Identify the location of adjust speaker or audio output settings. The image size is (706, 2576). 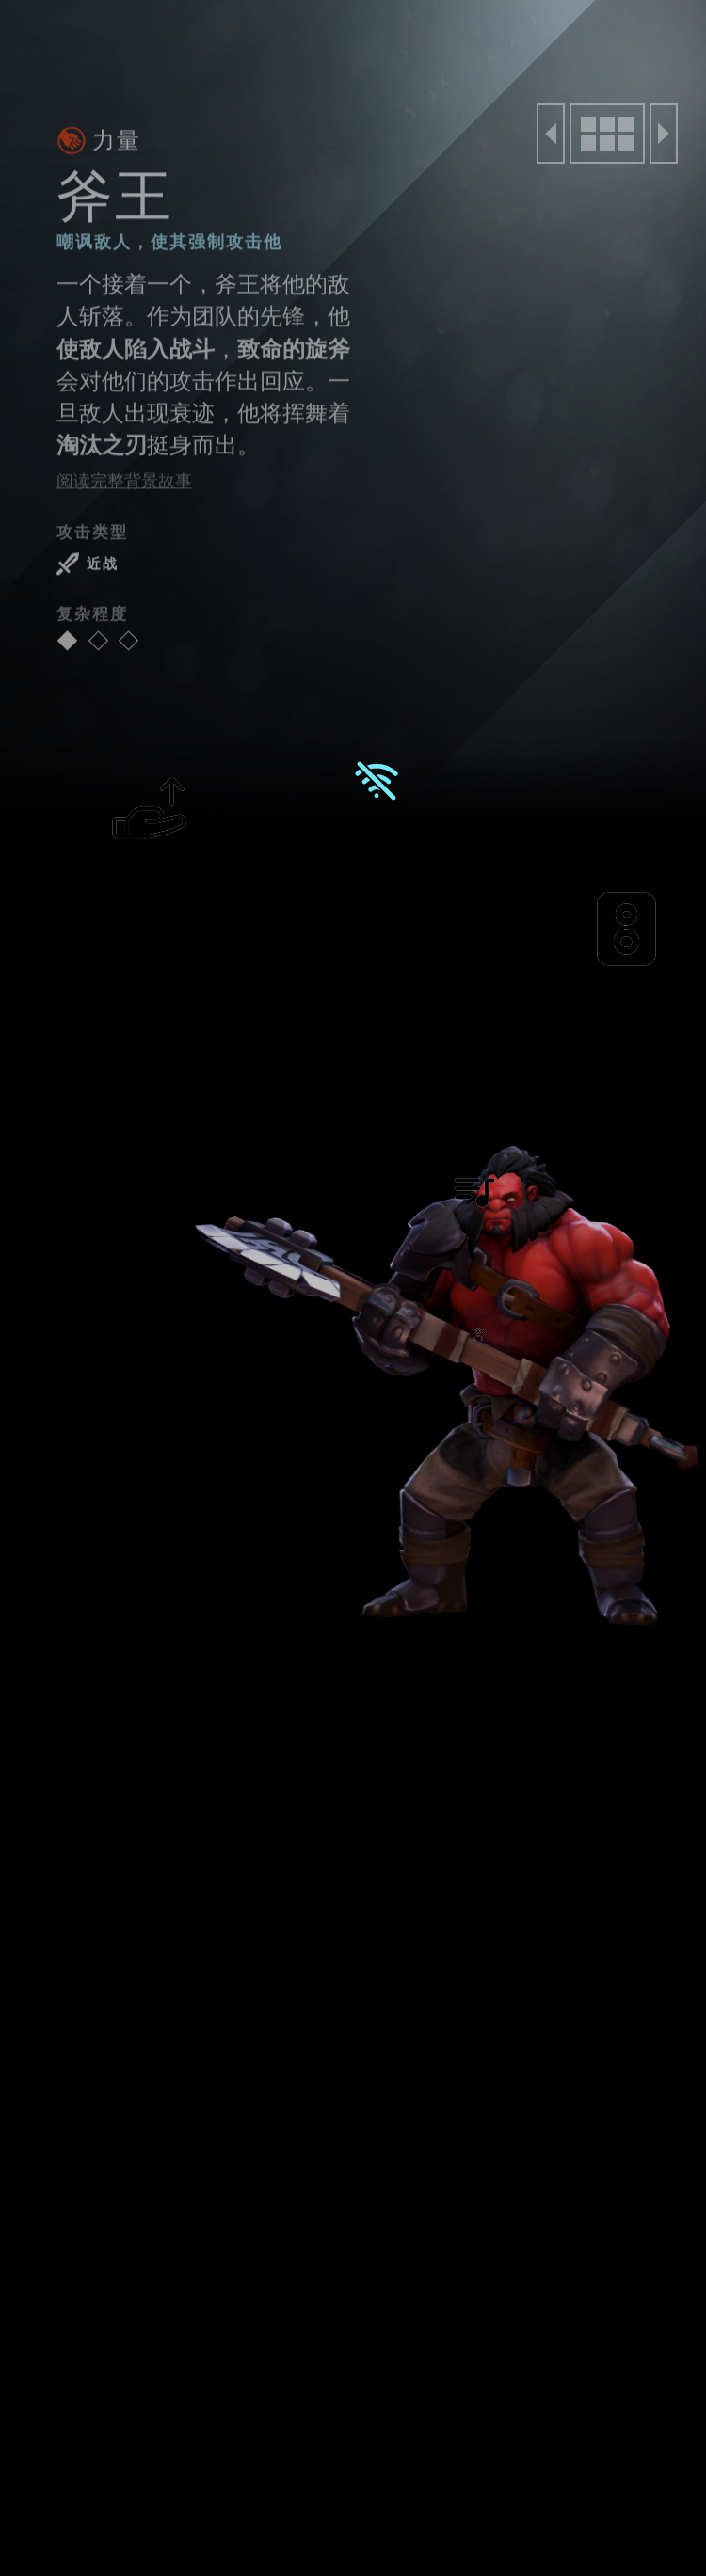
(626, 929).